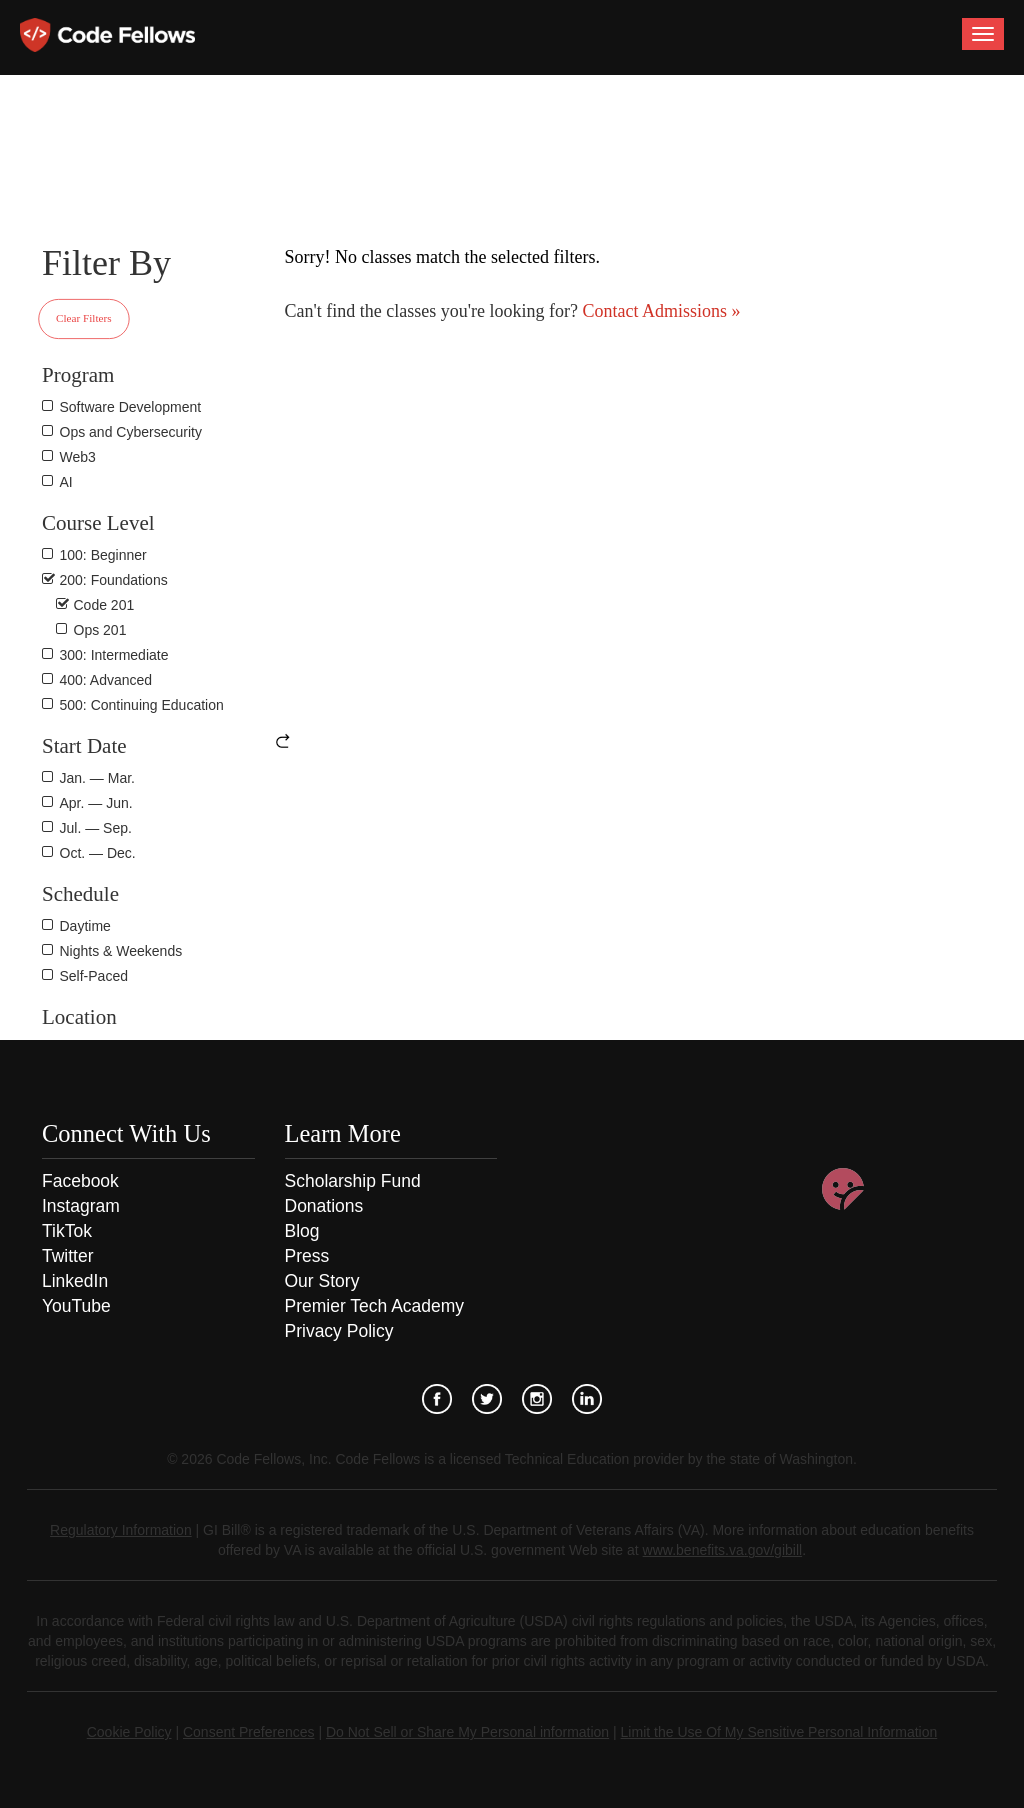  What do you see at coordinates (843, 1189) in the screenshot?
I see `add a sticker to your message` at bounding box center [843, 1189].